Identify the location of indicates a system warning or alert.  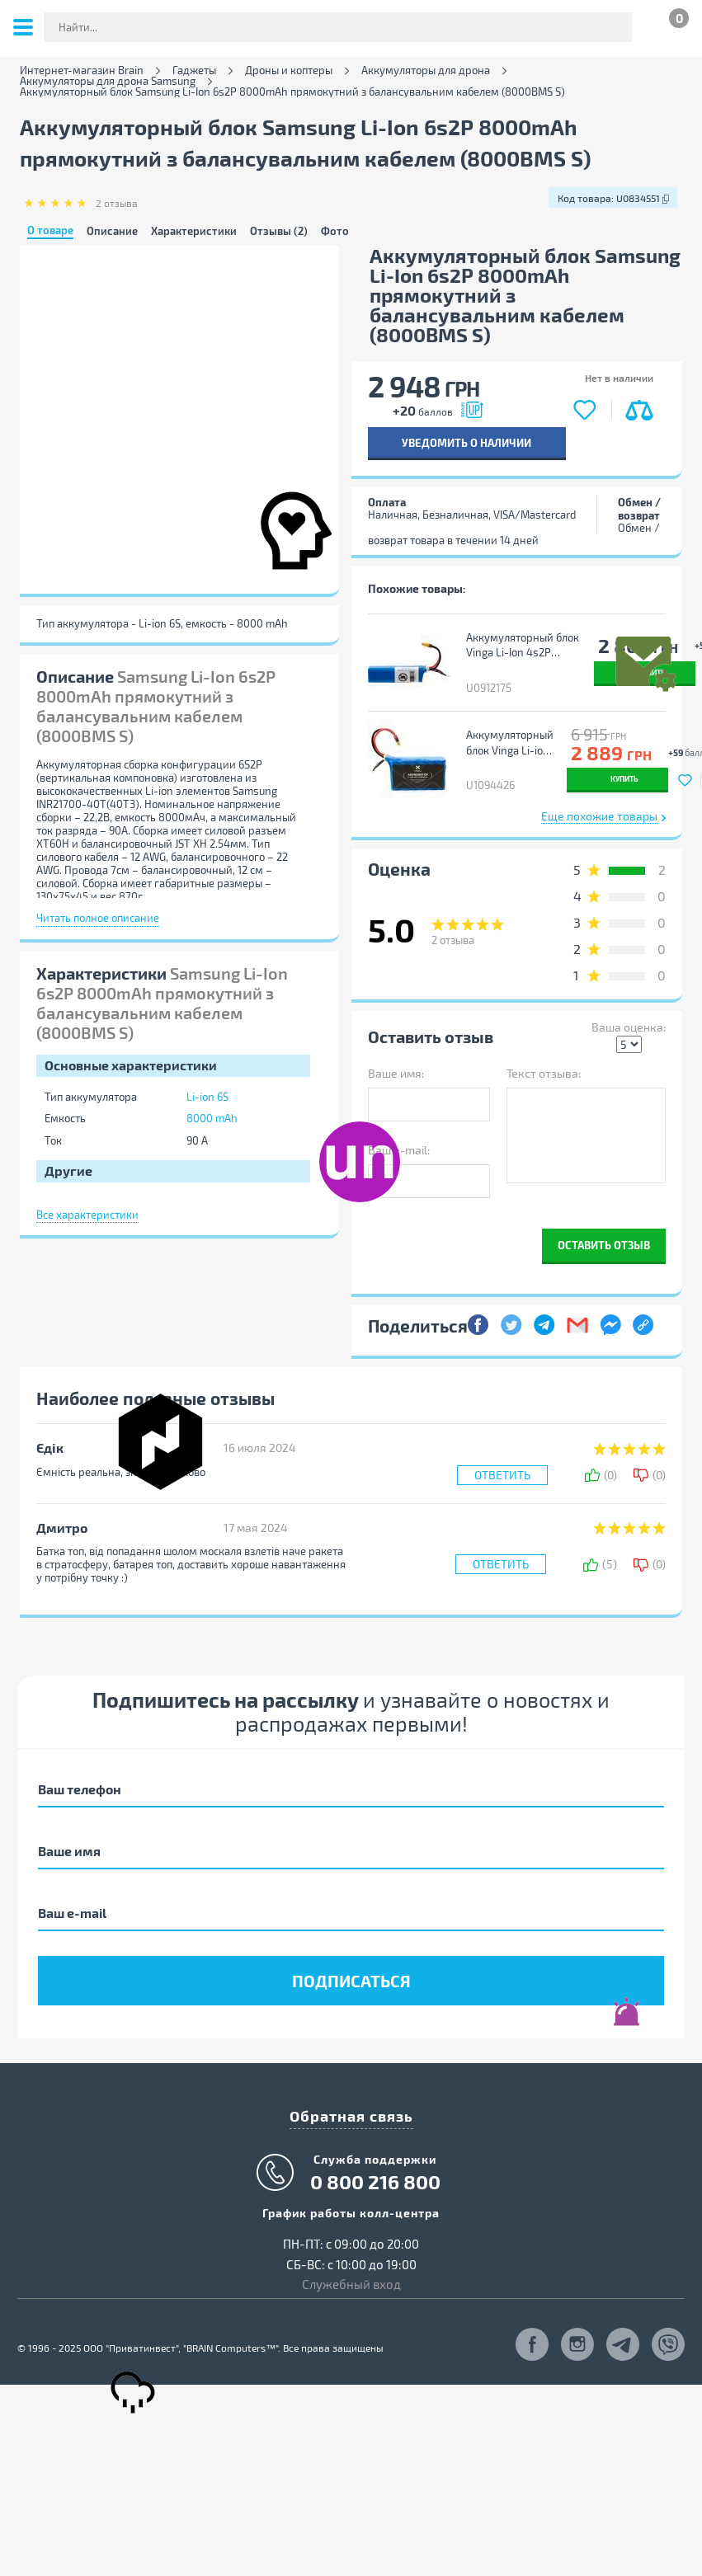
(626, 2011).